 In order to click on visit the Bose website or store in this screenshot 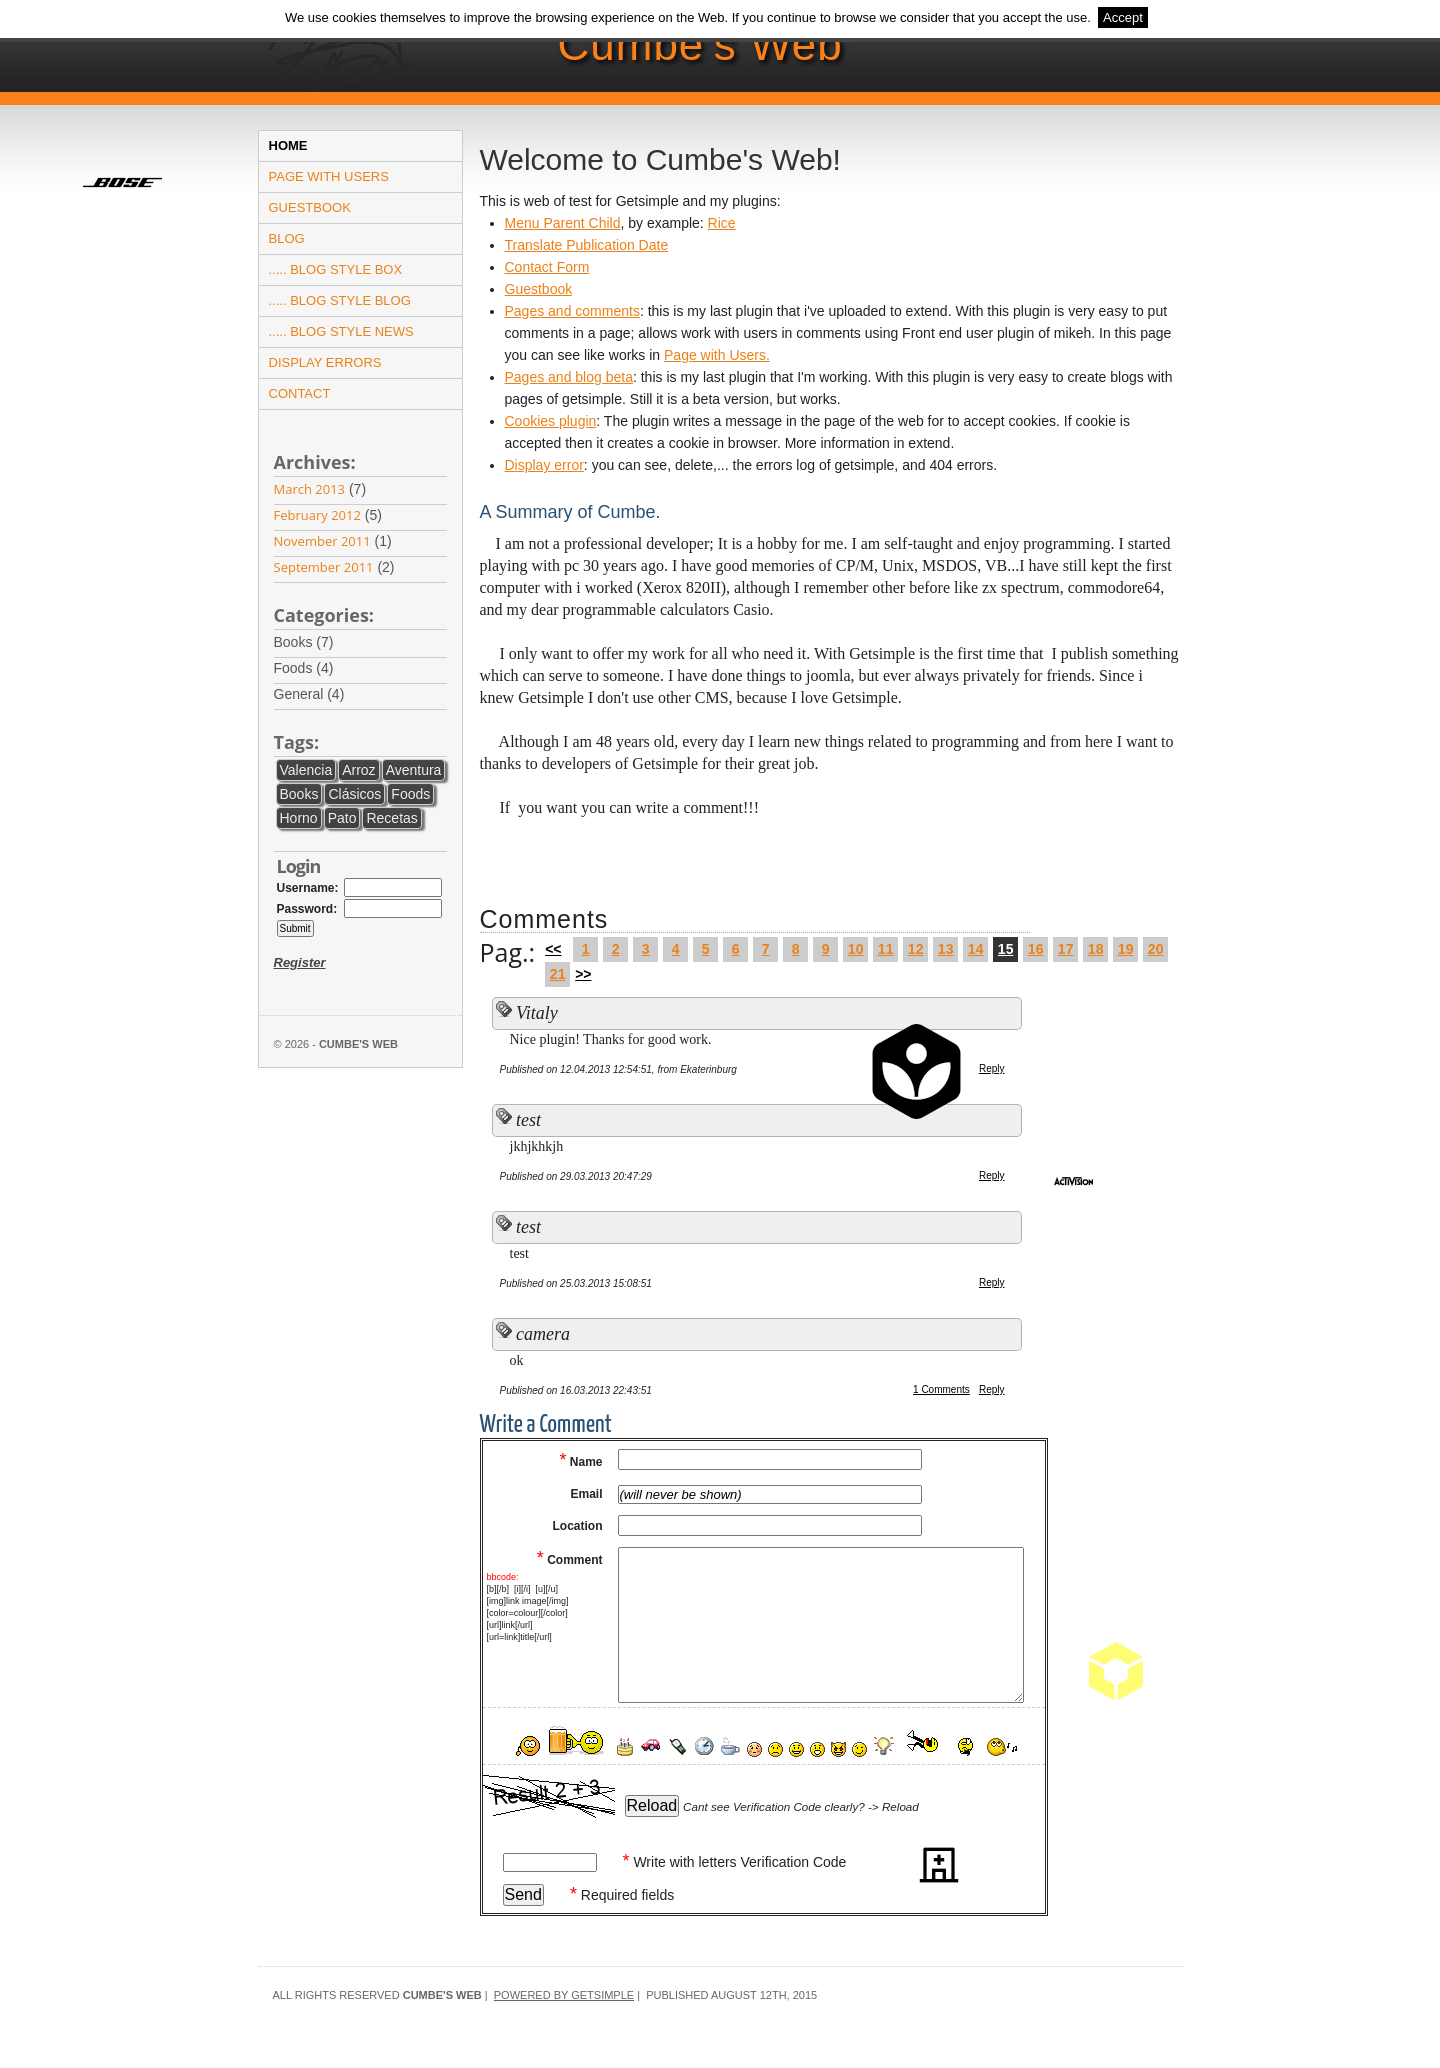, I will do `click(122, 182)`.